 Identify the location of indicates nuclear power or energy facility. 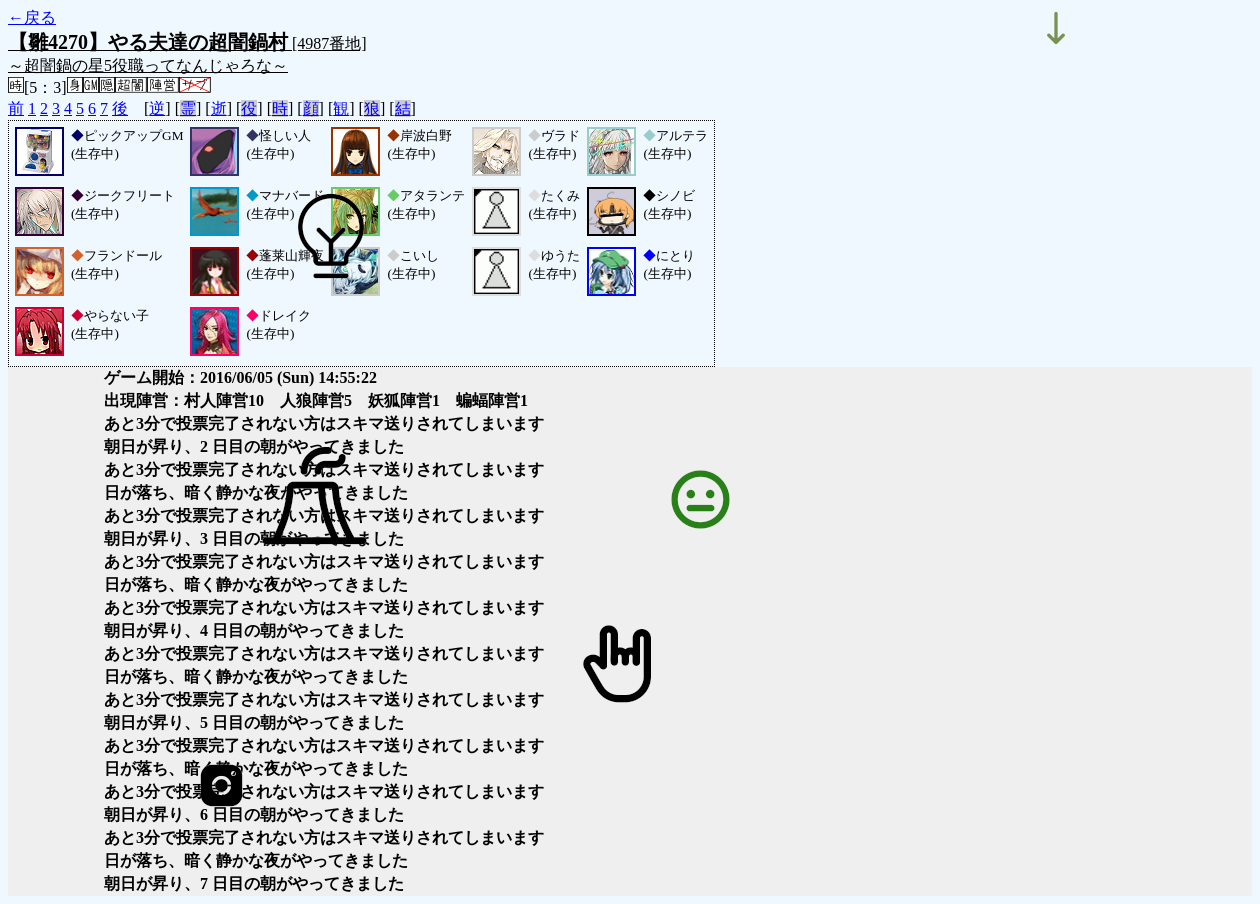
(314, 502).